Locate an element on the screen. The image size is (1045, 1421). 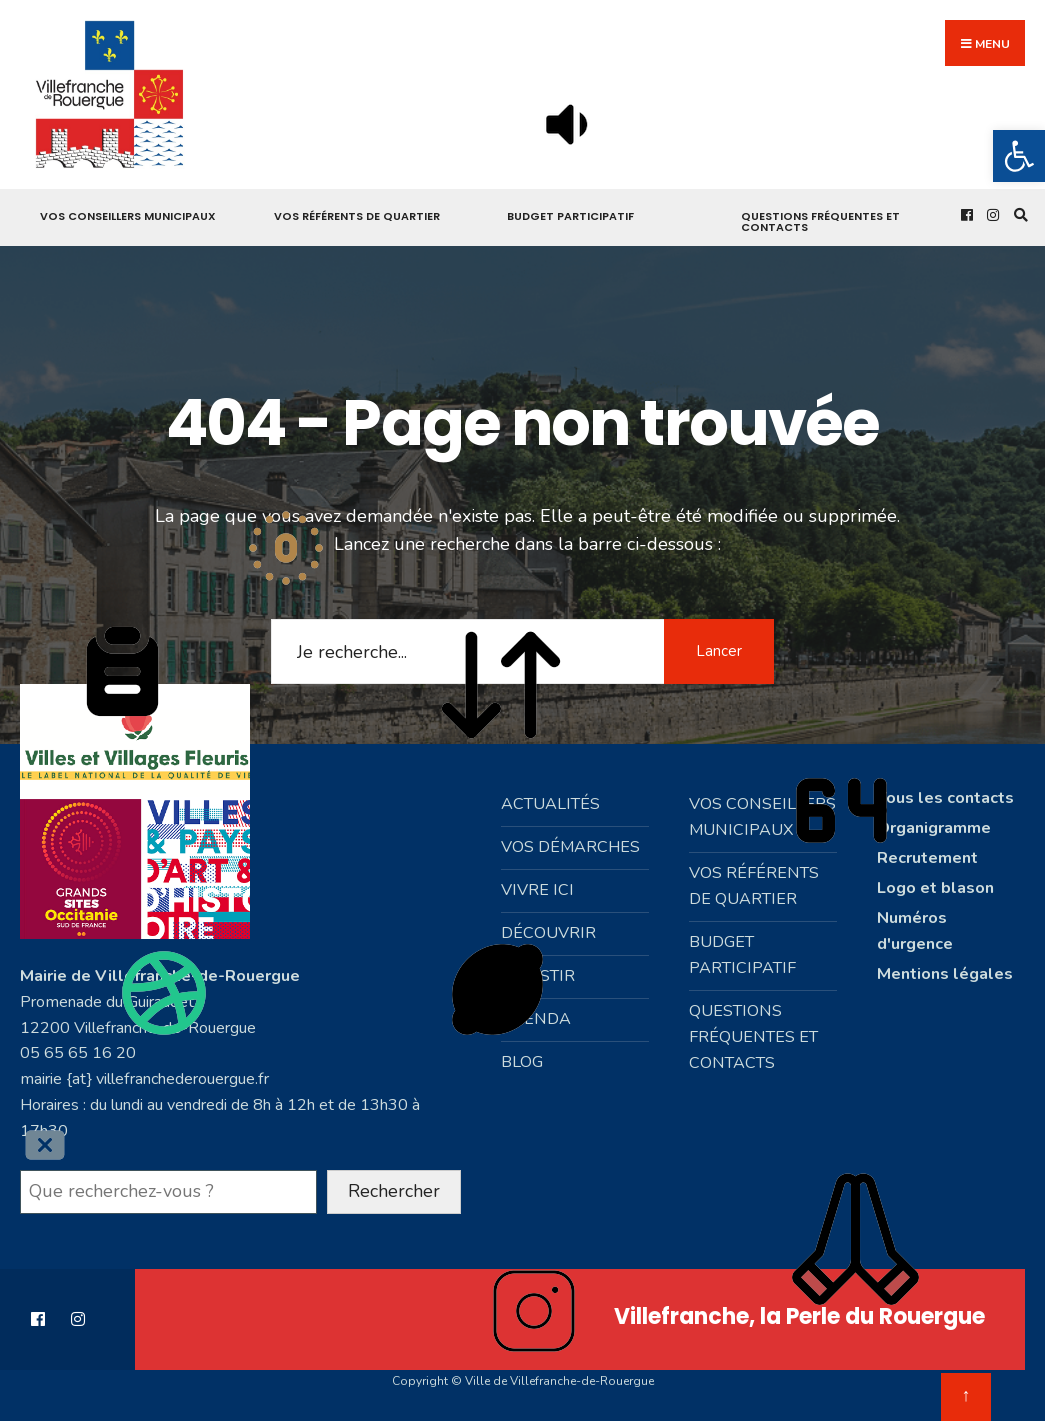
open Instagram app is located at coordinates (534, 1311).